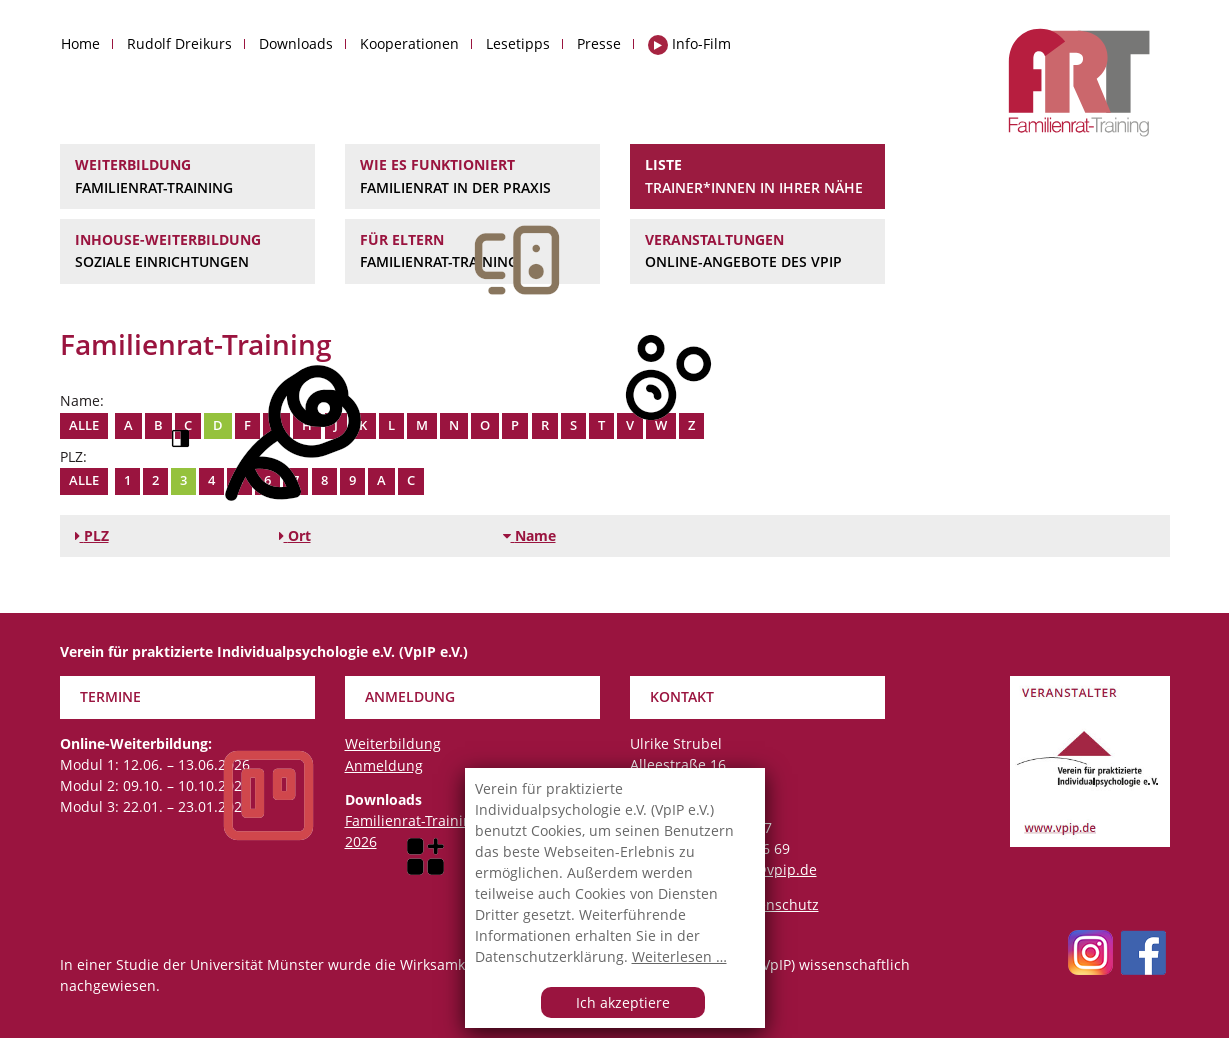 Image resolution: width=1229 pixels, height=1038 pixels. Describe the element at coordinates (293, 433) in the screenshot. I see `send a flower or romantic gesture` at that location.